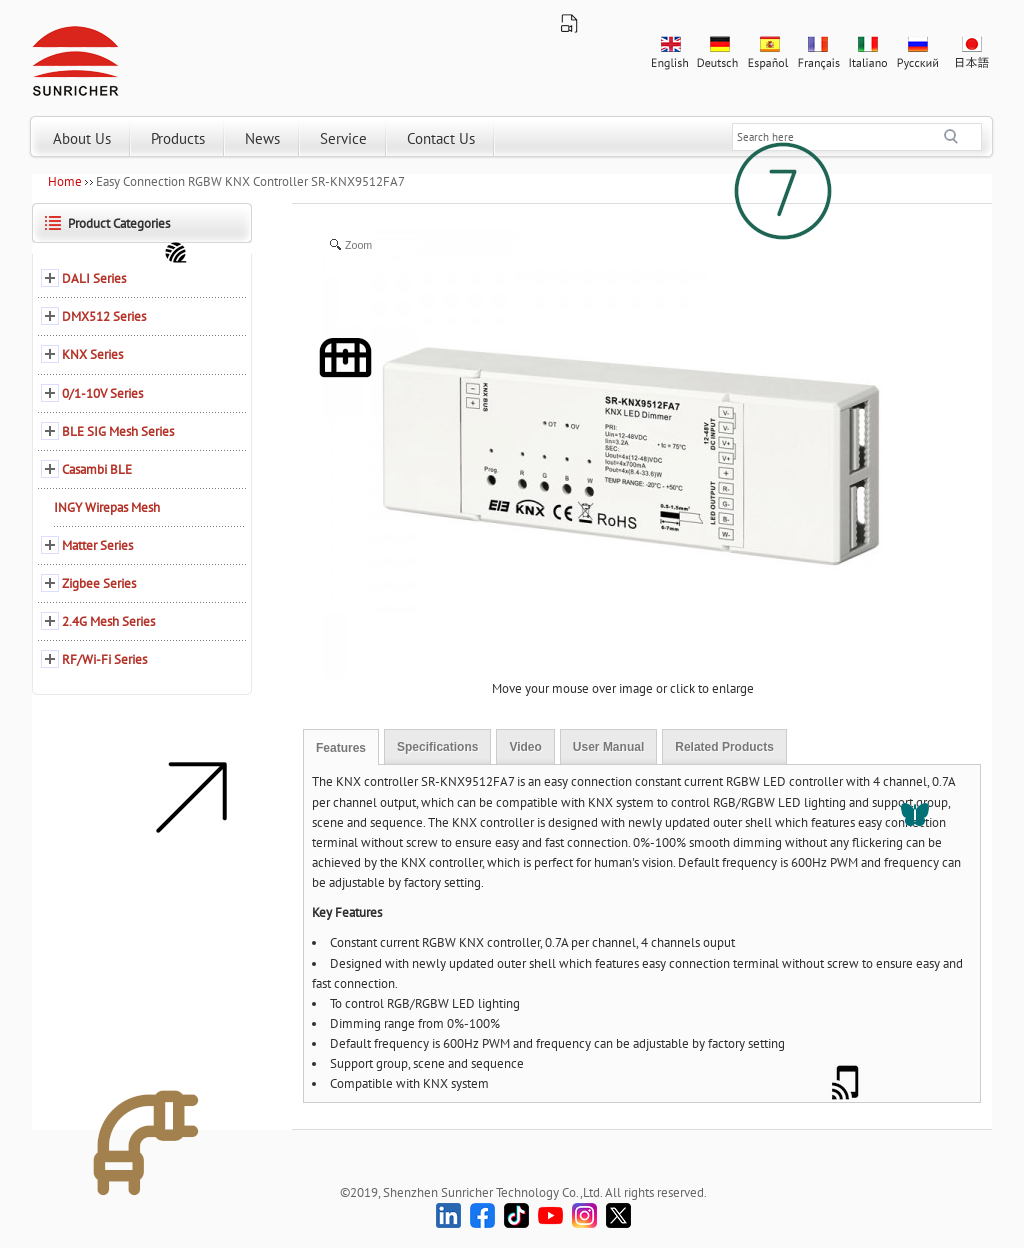 The width and height of the screenshot is (1024, 1248). What do you see at coordinates (847, 1082) in the screenshot?
I see `tap to connect to a nearby device` at bounding box center [847, 1082].